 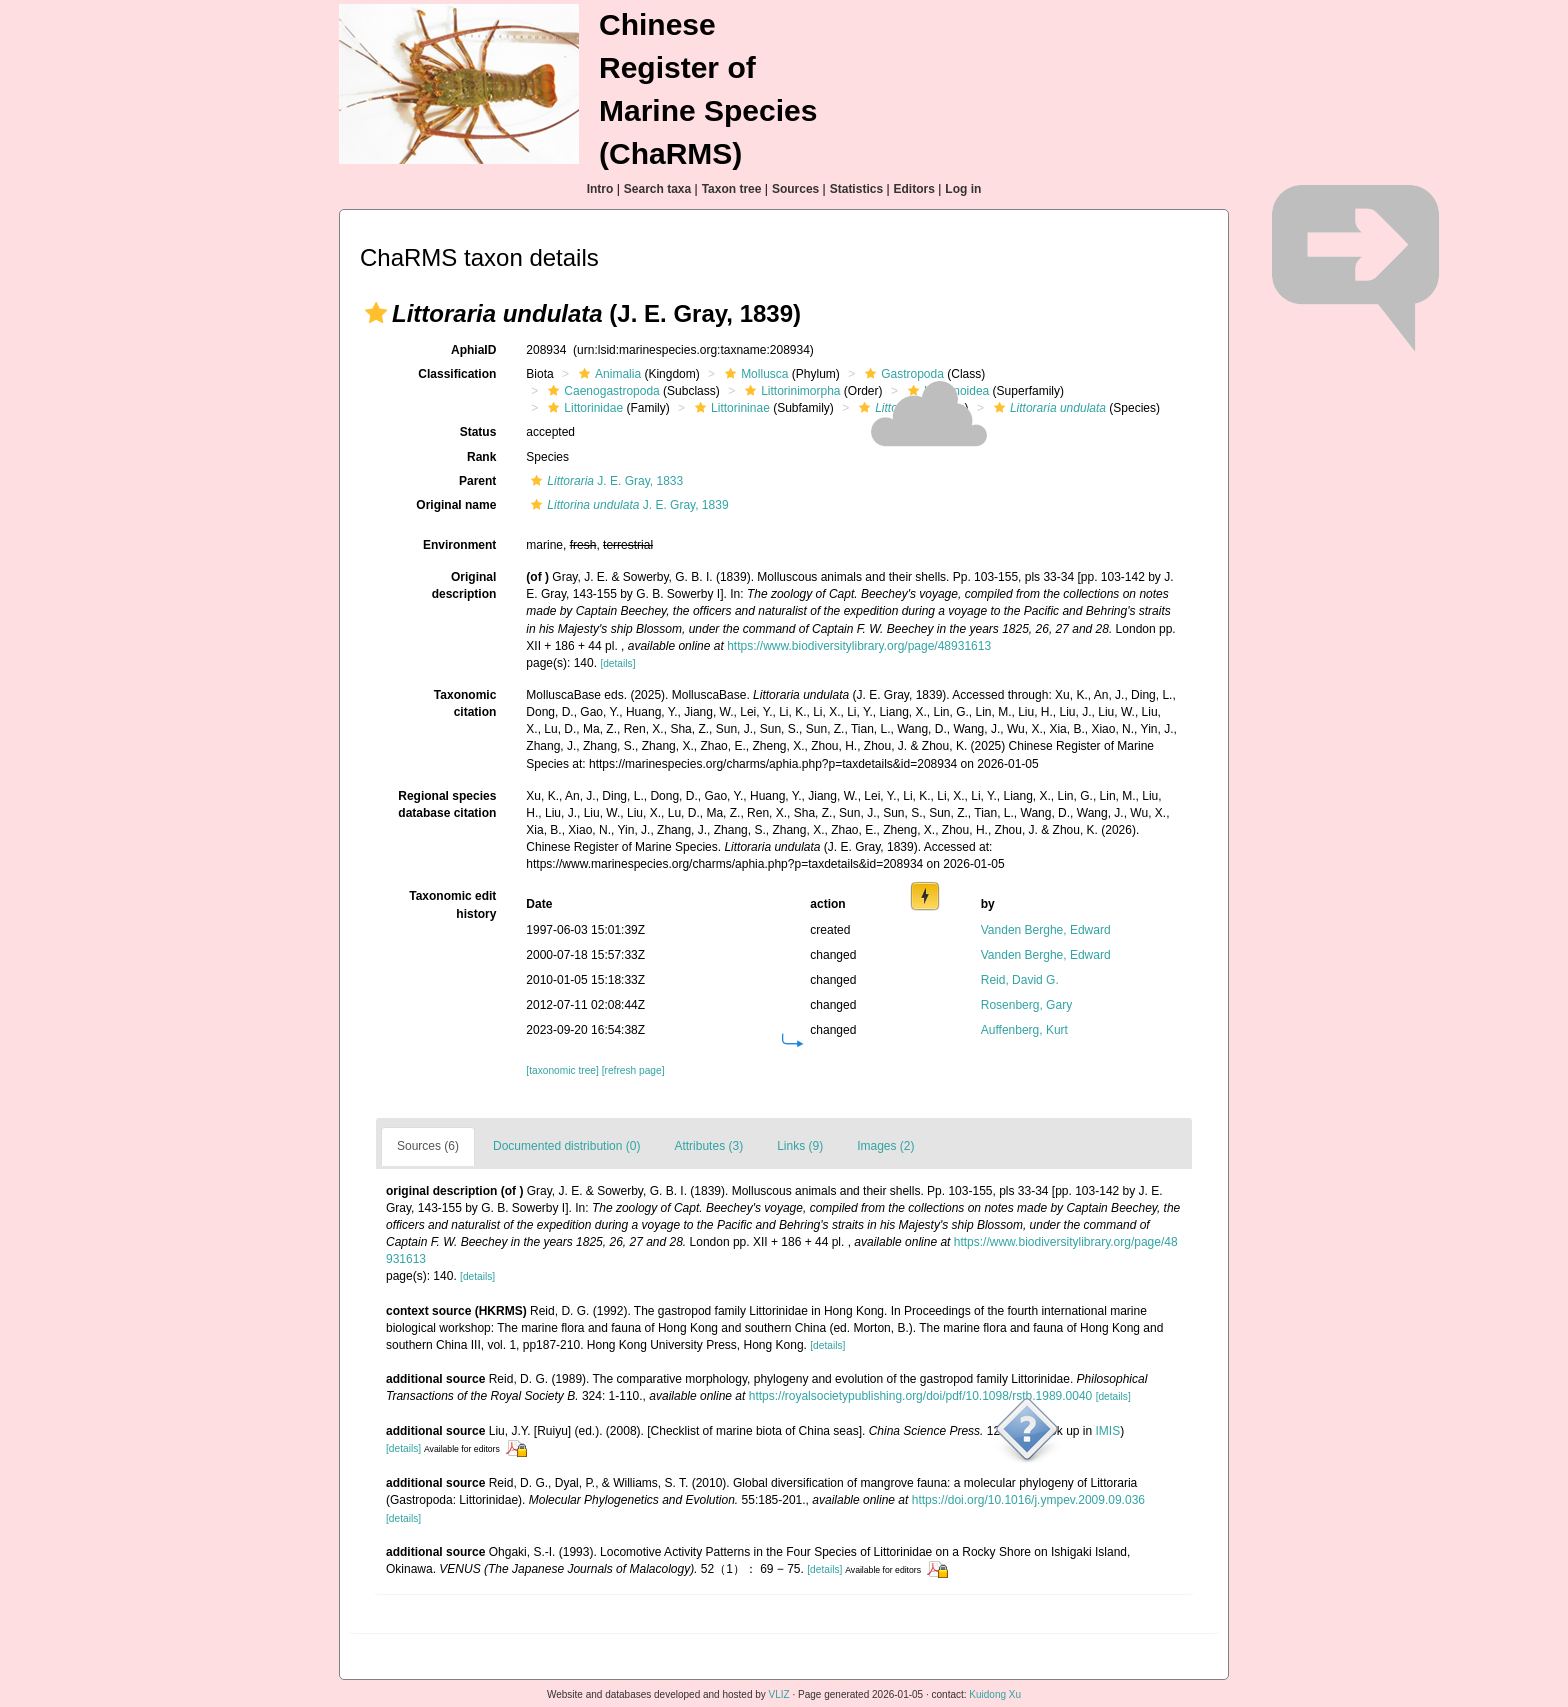 What do you see at coordinates (929, 410) in the screenshot?
I see `indicates overcast or cloudy weather conditions` at bounding box center [929, 410].